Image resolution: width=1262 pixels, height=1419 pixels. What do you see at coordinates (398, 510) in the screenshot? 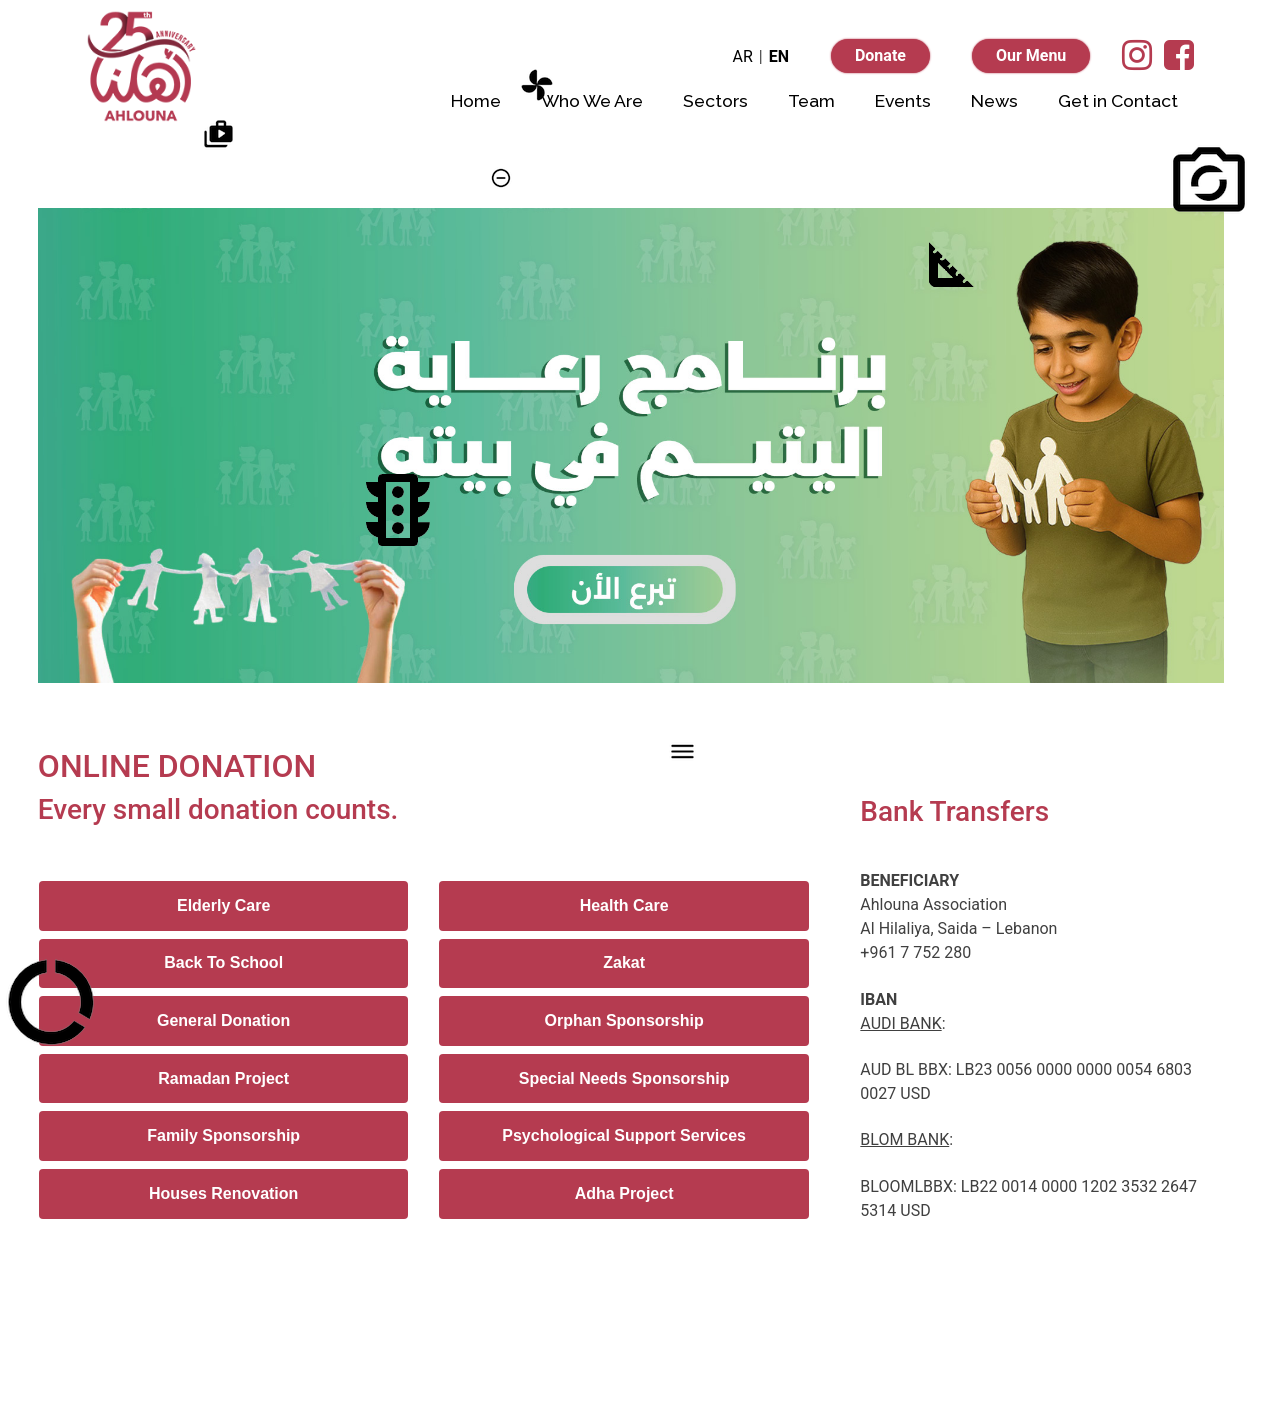
I see `view traffic conditions` at bounding box center [398, 510].